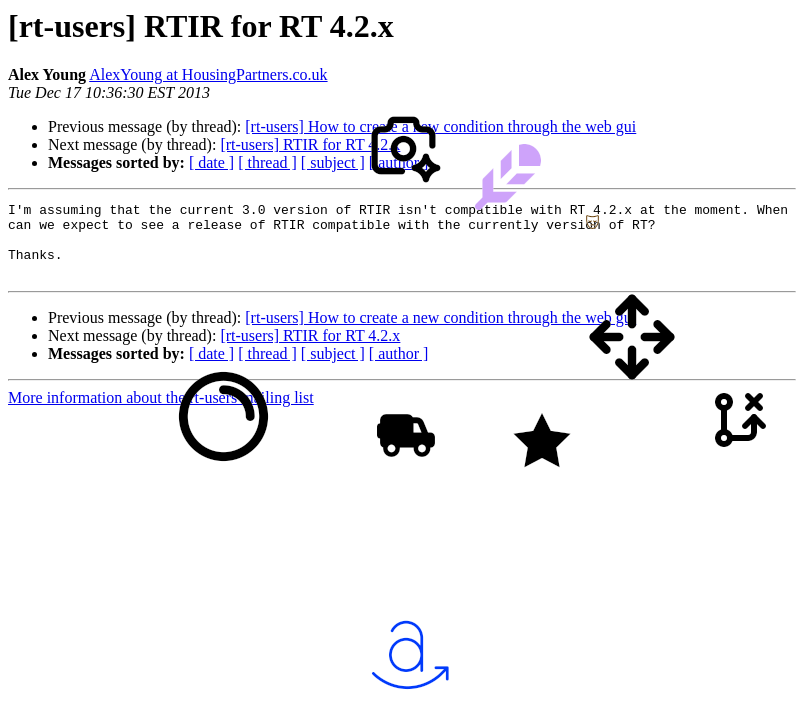 The height and width of the screenshot is (720, 804). What do you see at coordinates (542, 443) in the screenshot?
I see `add item to favorites` at bounding box center [542, 443].